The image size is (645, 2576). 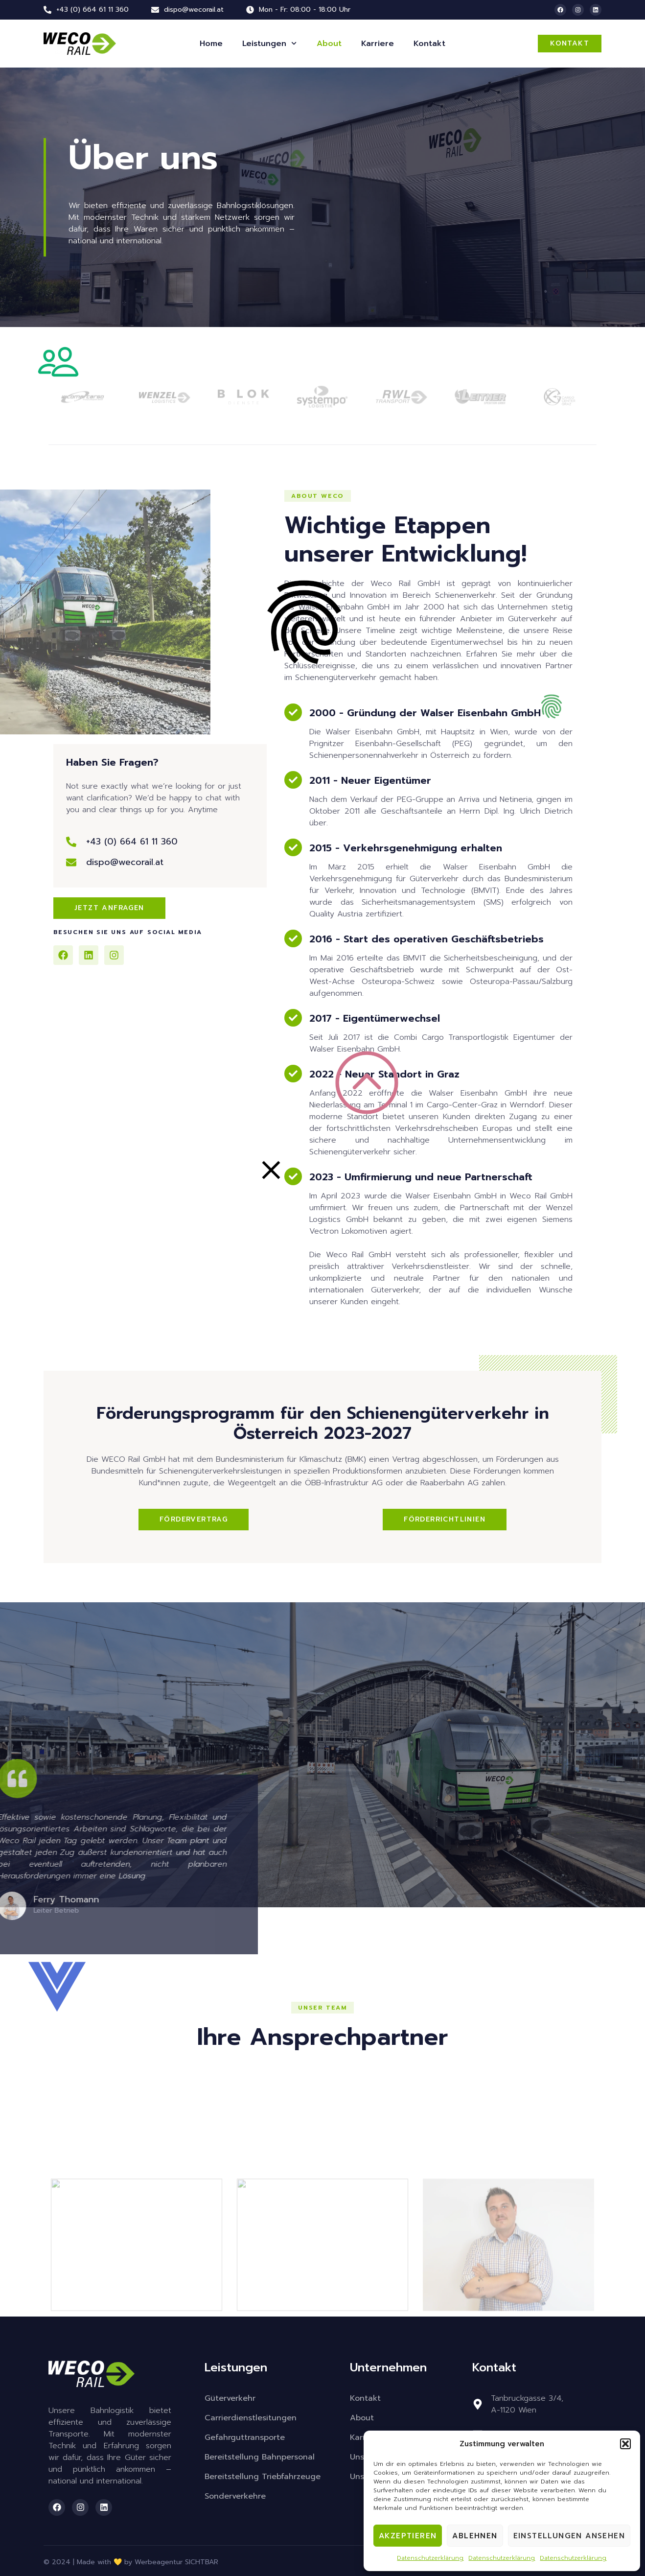 I want to click on Vue.js framework logo, so click(x=57, y=1987).